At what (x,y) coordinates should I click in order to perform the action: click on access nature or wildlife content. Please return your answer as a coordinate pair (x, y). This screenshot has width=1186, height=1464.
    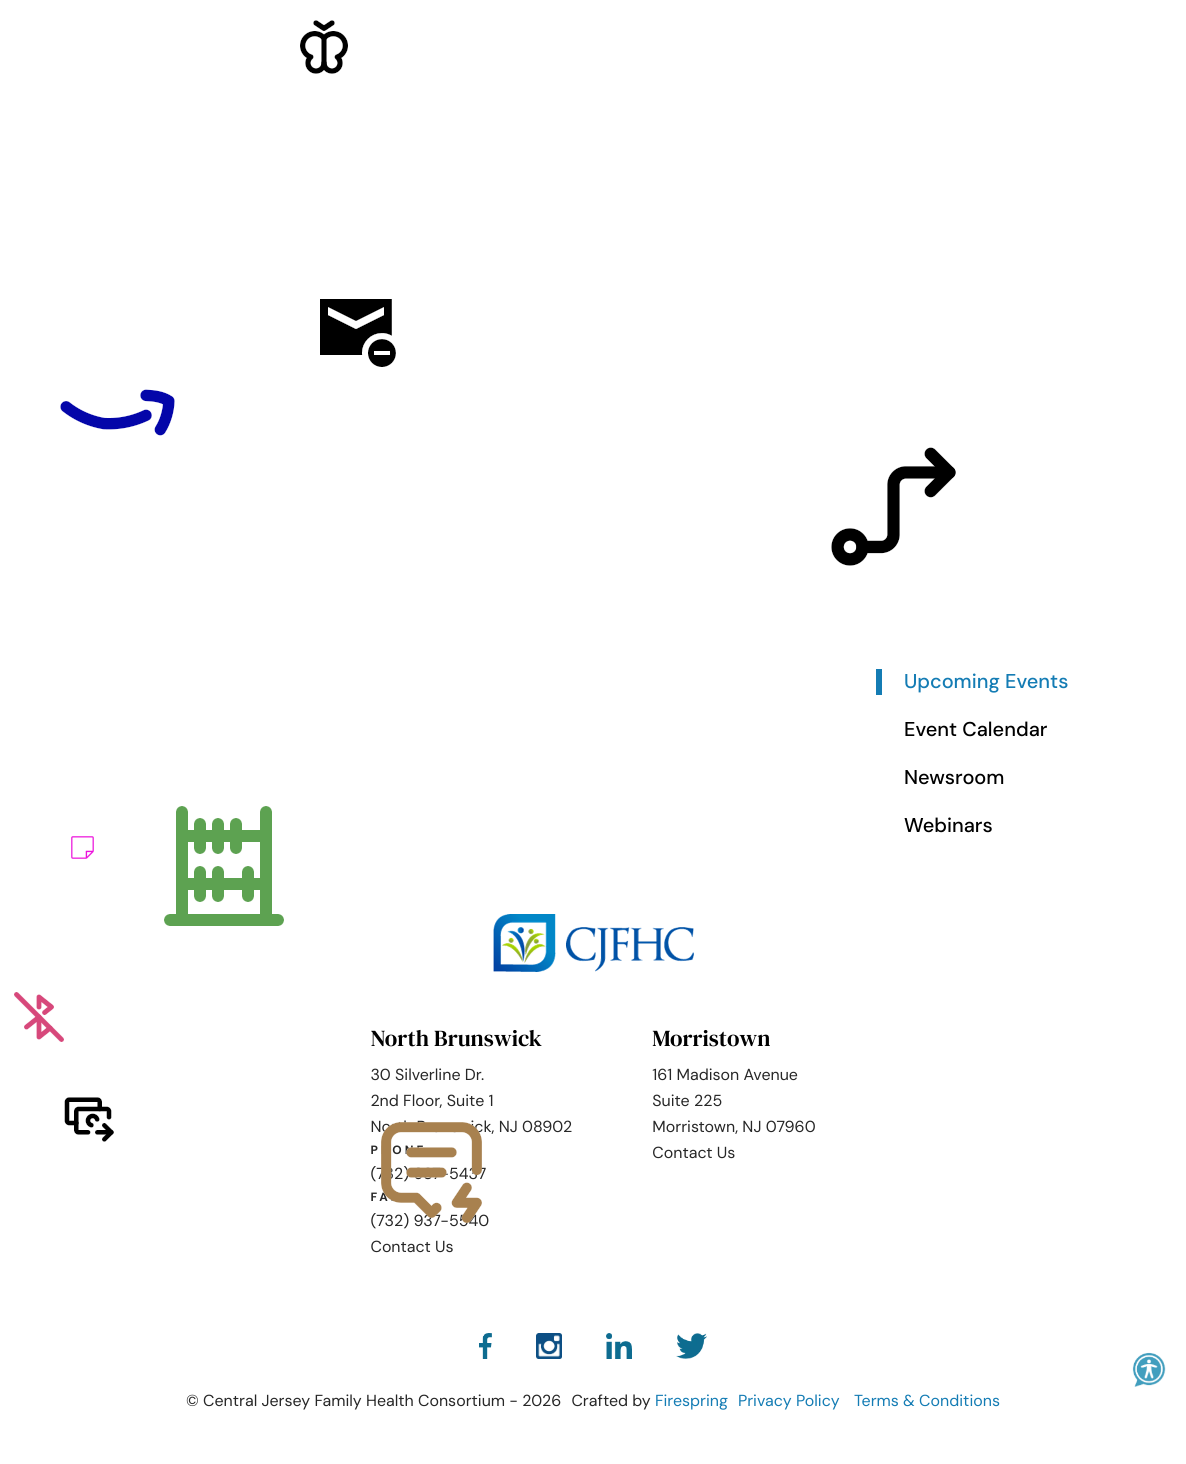
    Looking at the image, I should click on (324, 47).